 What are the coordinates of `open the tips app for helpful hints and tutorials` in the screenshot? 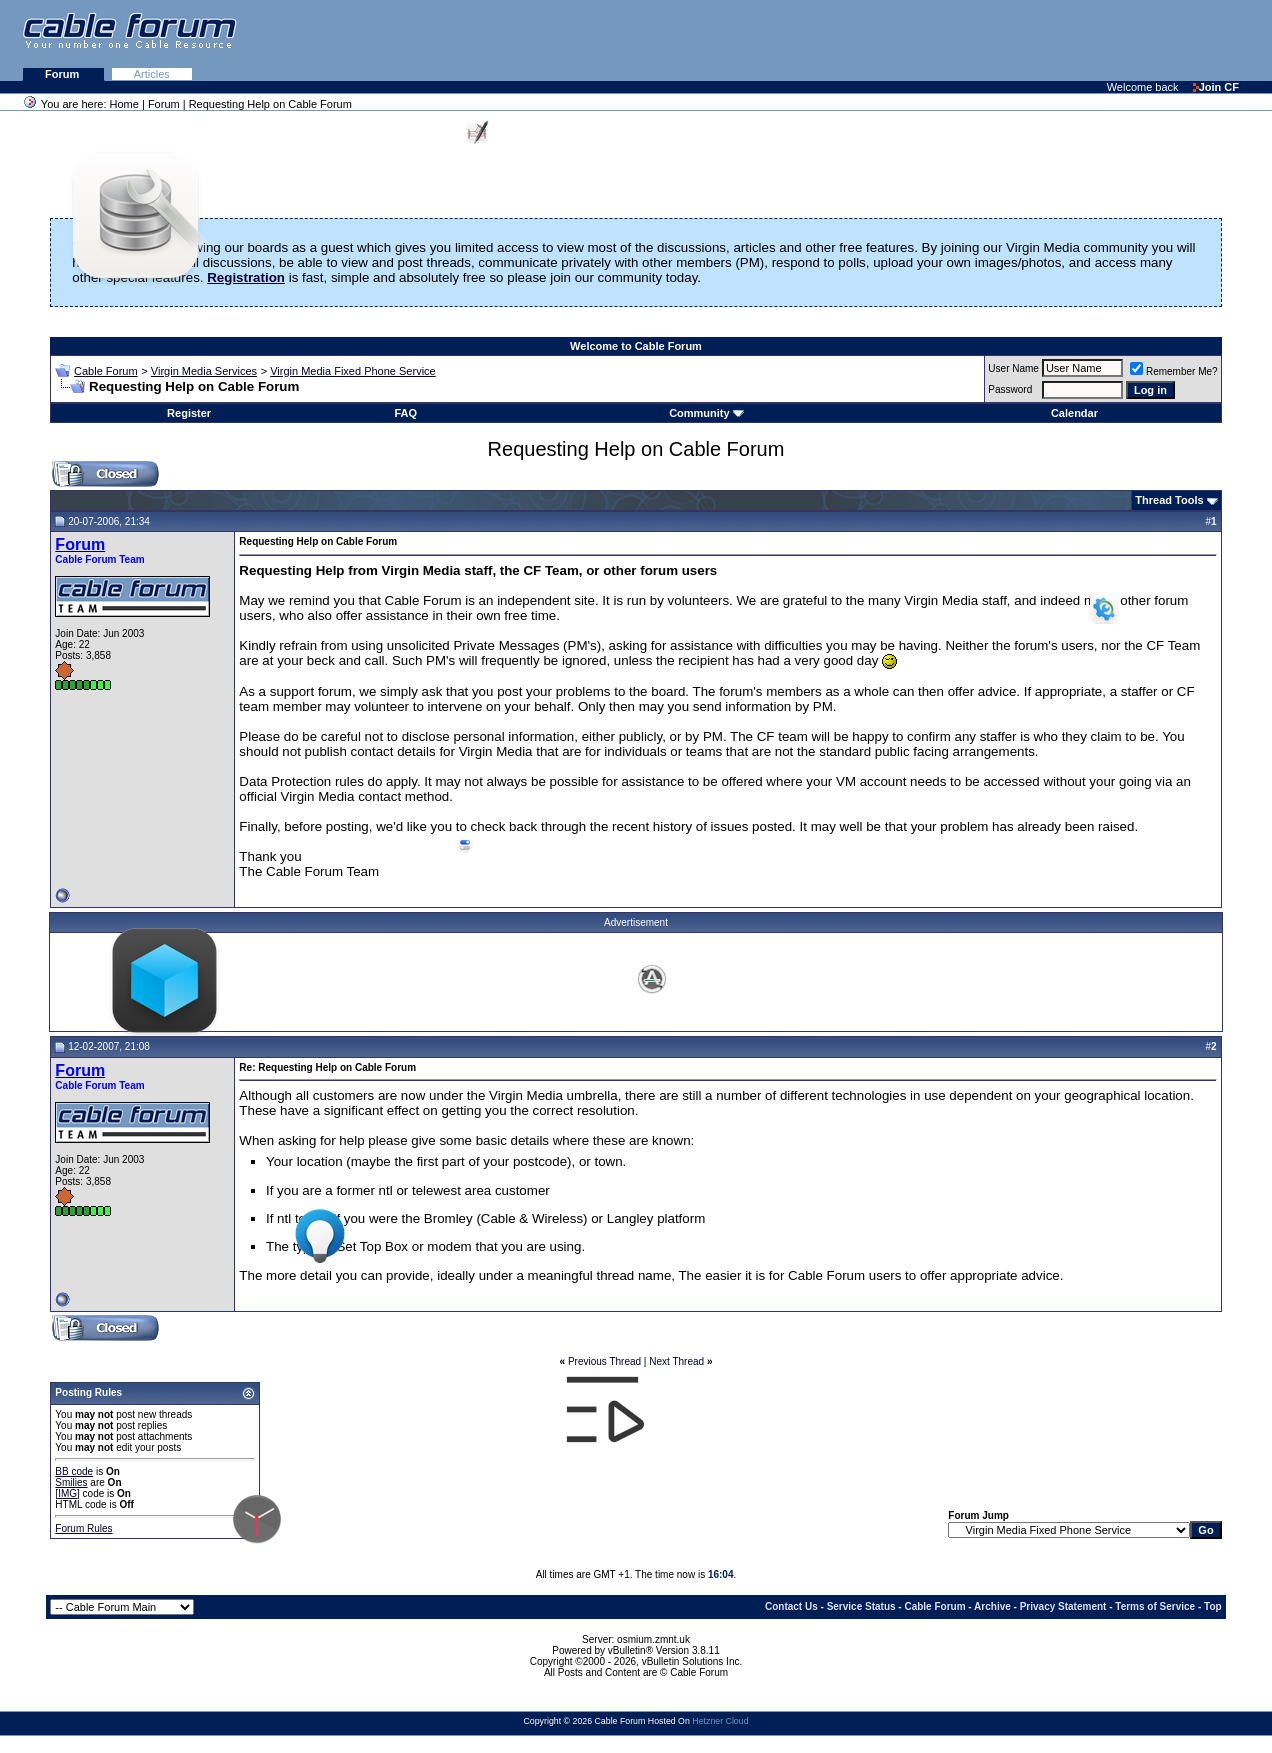 It's located at (320, 1236).